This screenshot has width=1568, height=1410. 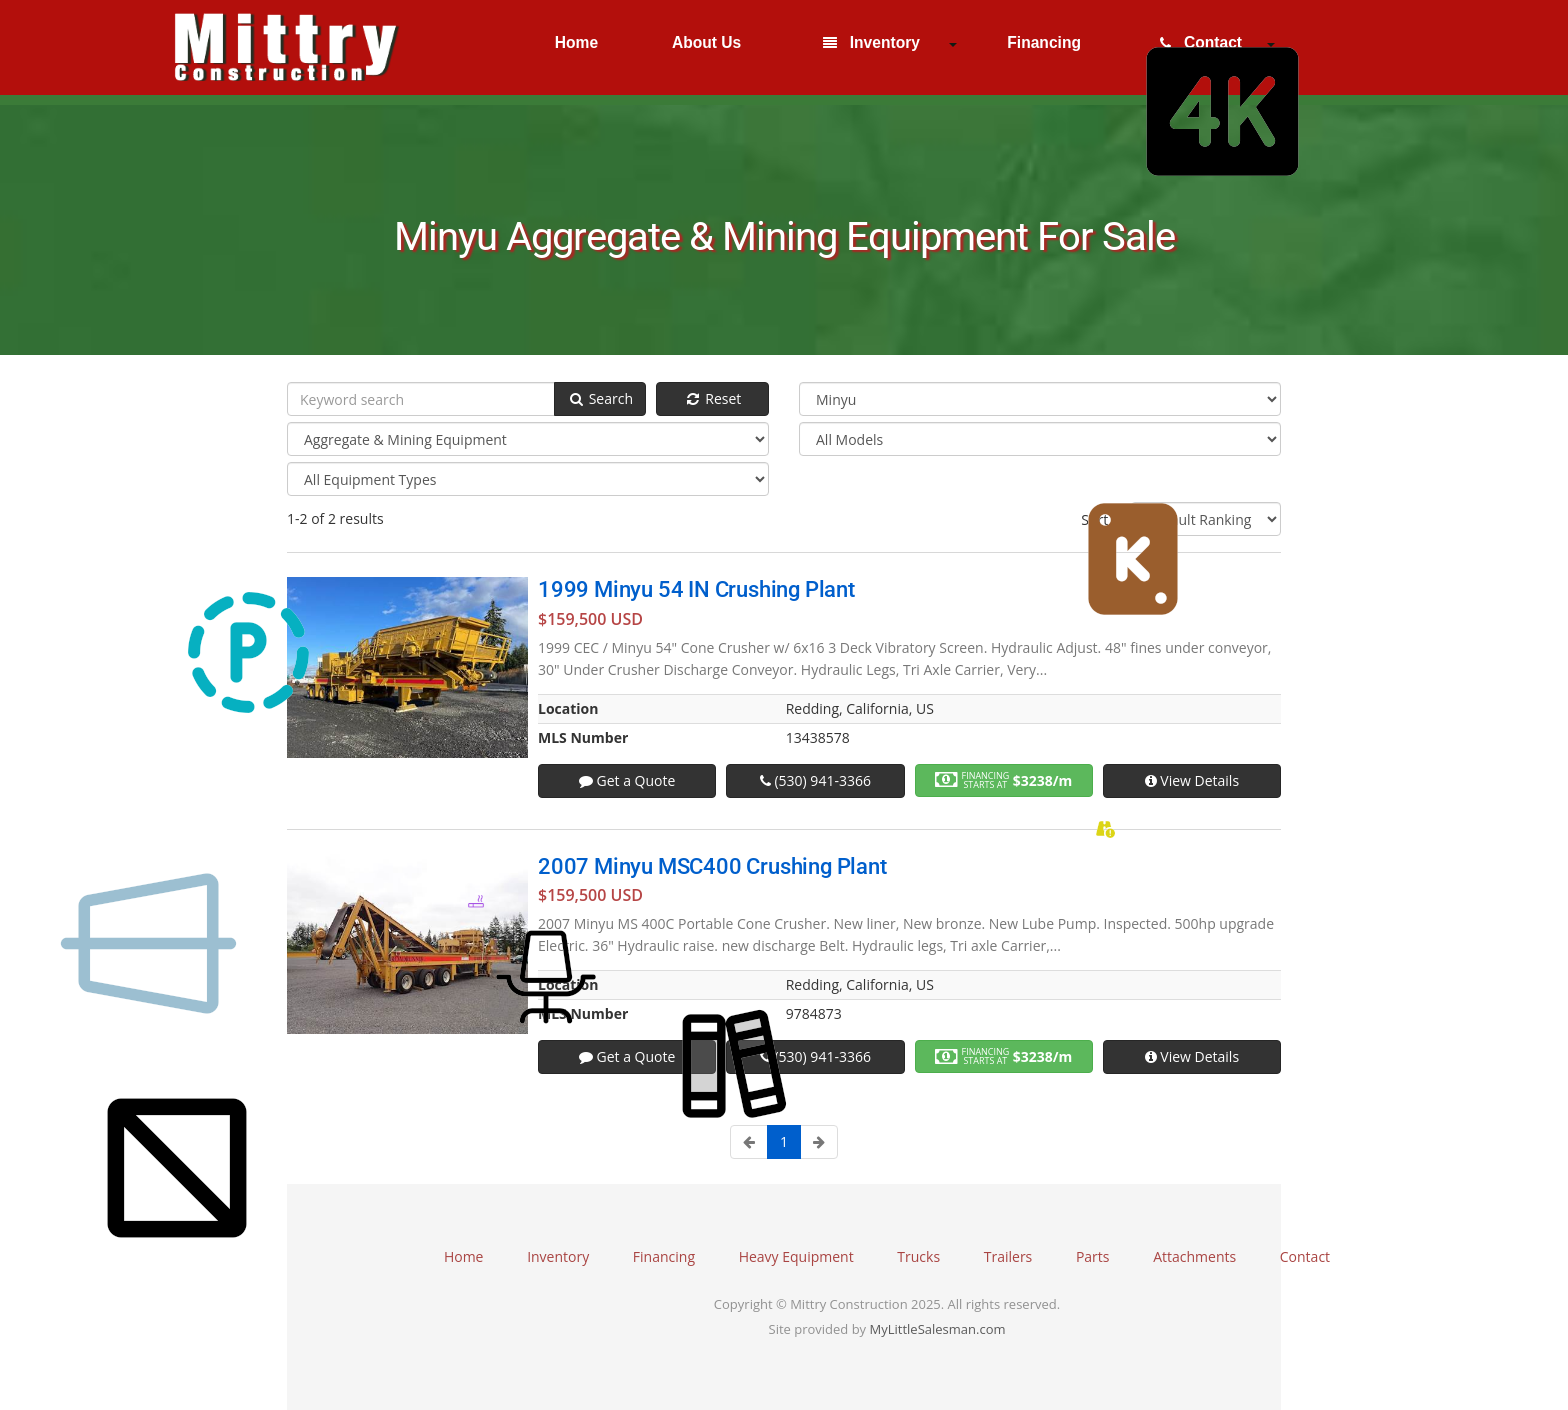 I want to click on placeholder for missing or unavailable content, so click(x=177, y=1168).